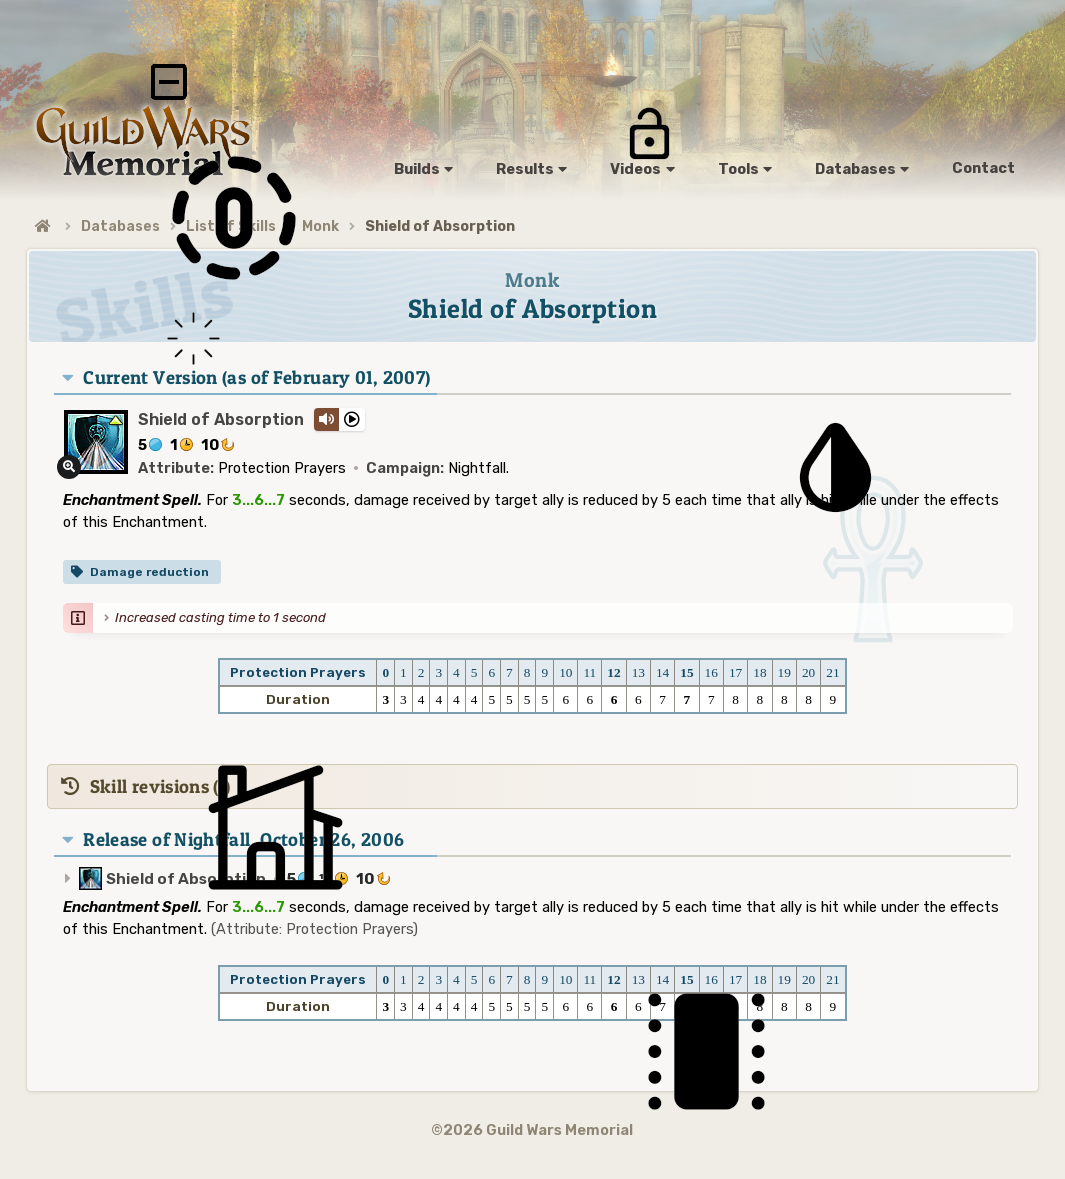  What do you see at coordinates (275, 827) in the screenshot?
I see `navigate to home screen` at bounding box center [275, 827].